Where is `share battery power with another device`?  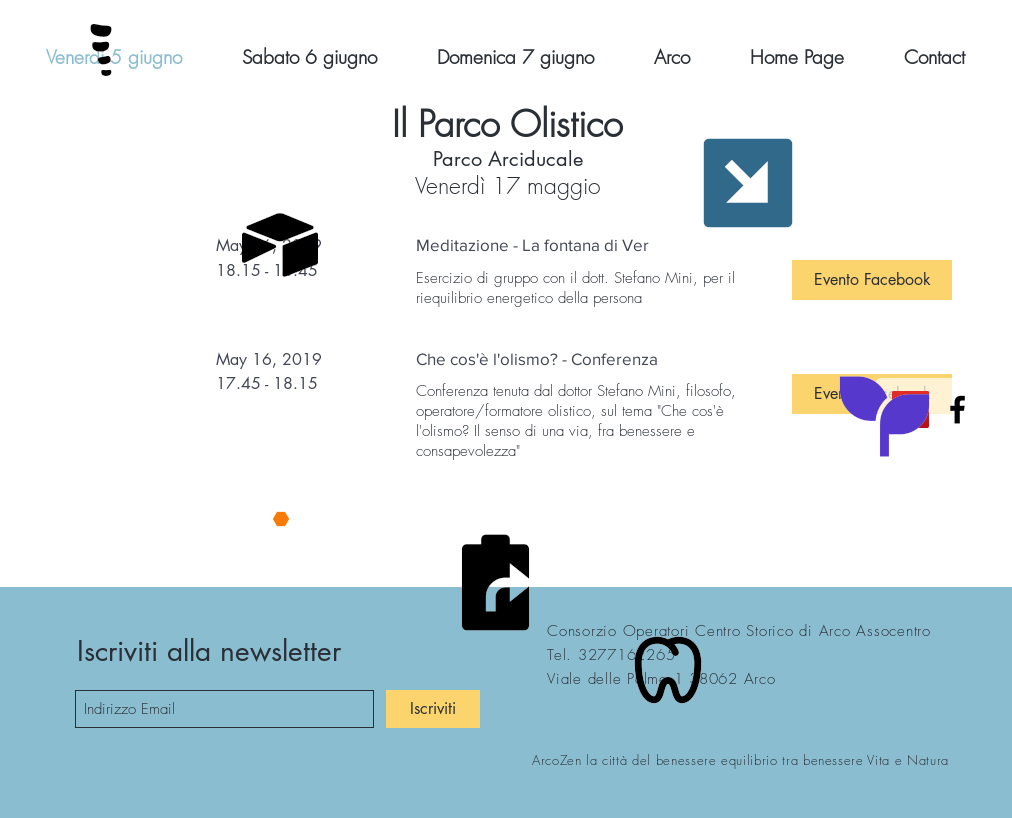
share battery power with another device is located at coordinates (495, 582).